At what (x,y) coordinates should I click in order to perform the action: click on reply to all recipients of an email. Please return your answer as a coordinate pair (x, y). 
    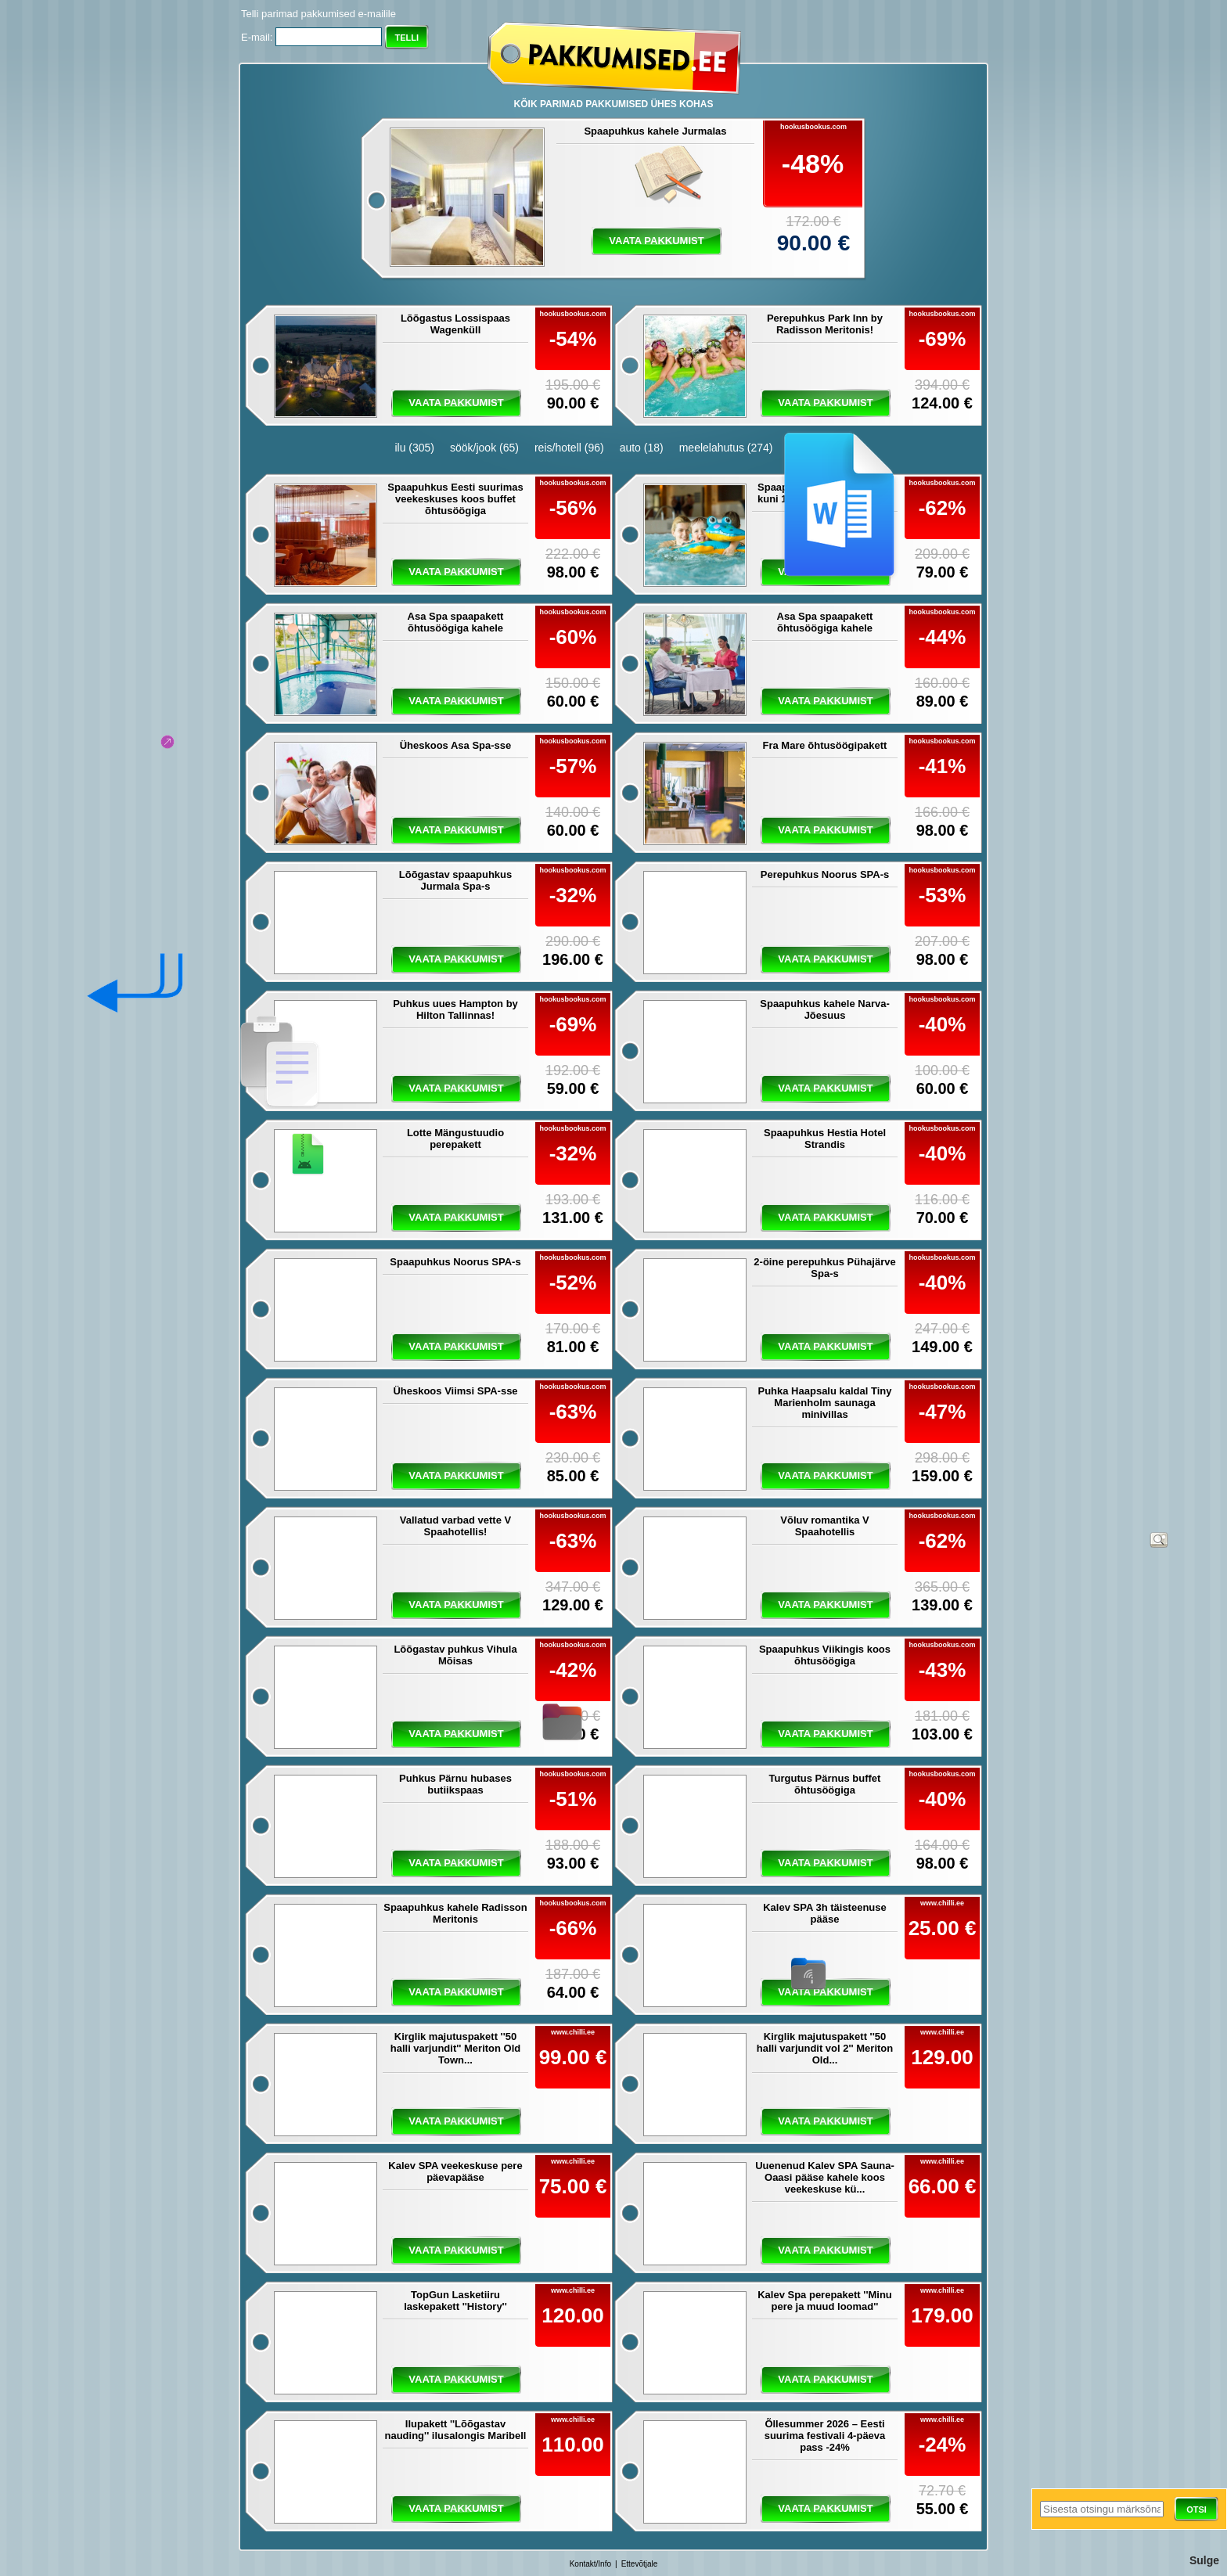
    Looking at the image, I should click on (133, 982).